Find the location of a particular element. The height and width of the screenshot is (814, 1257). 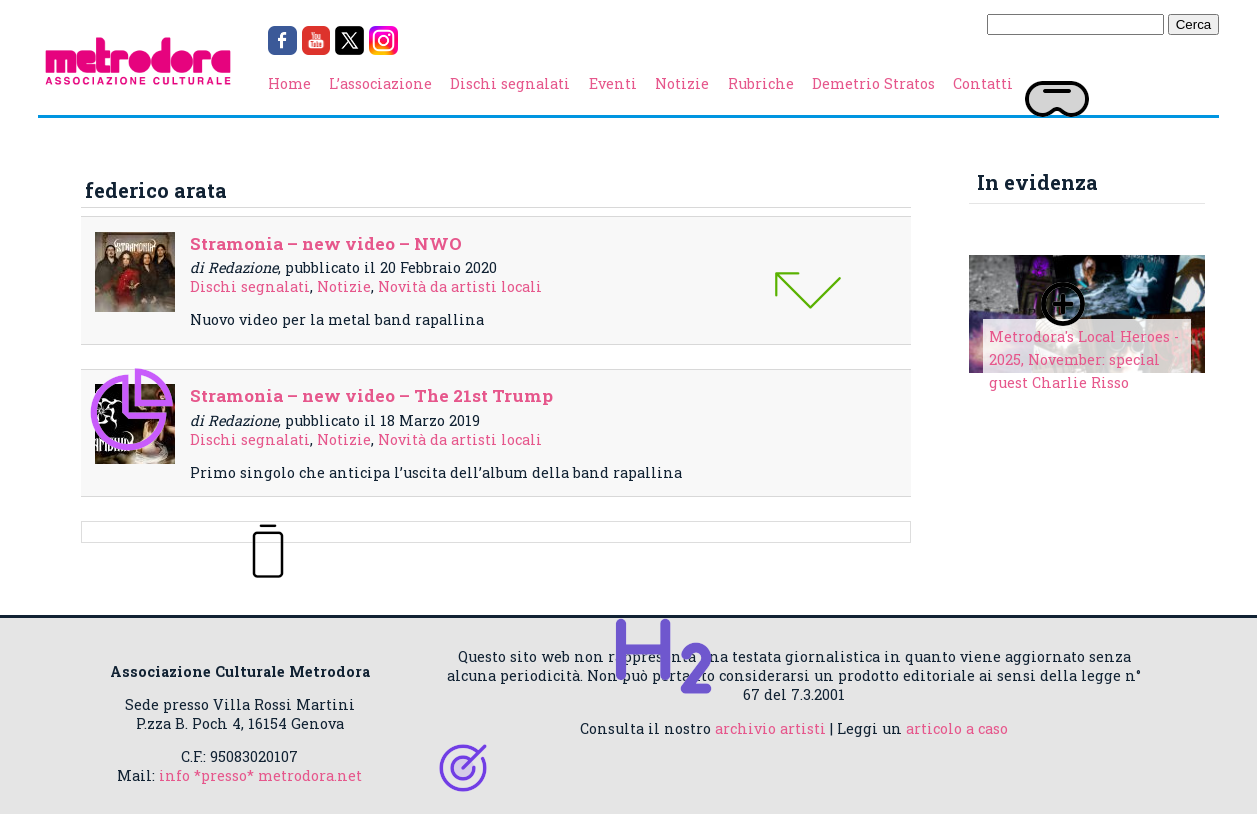

add a new item is located at coordinates (1063, 304).